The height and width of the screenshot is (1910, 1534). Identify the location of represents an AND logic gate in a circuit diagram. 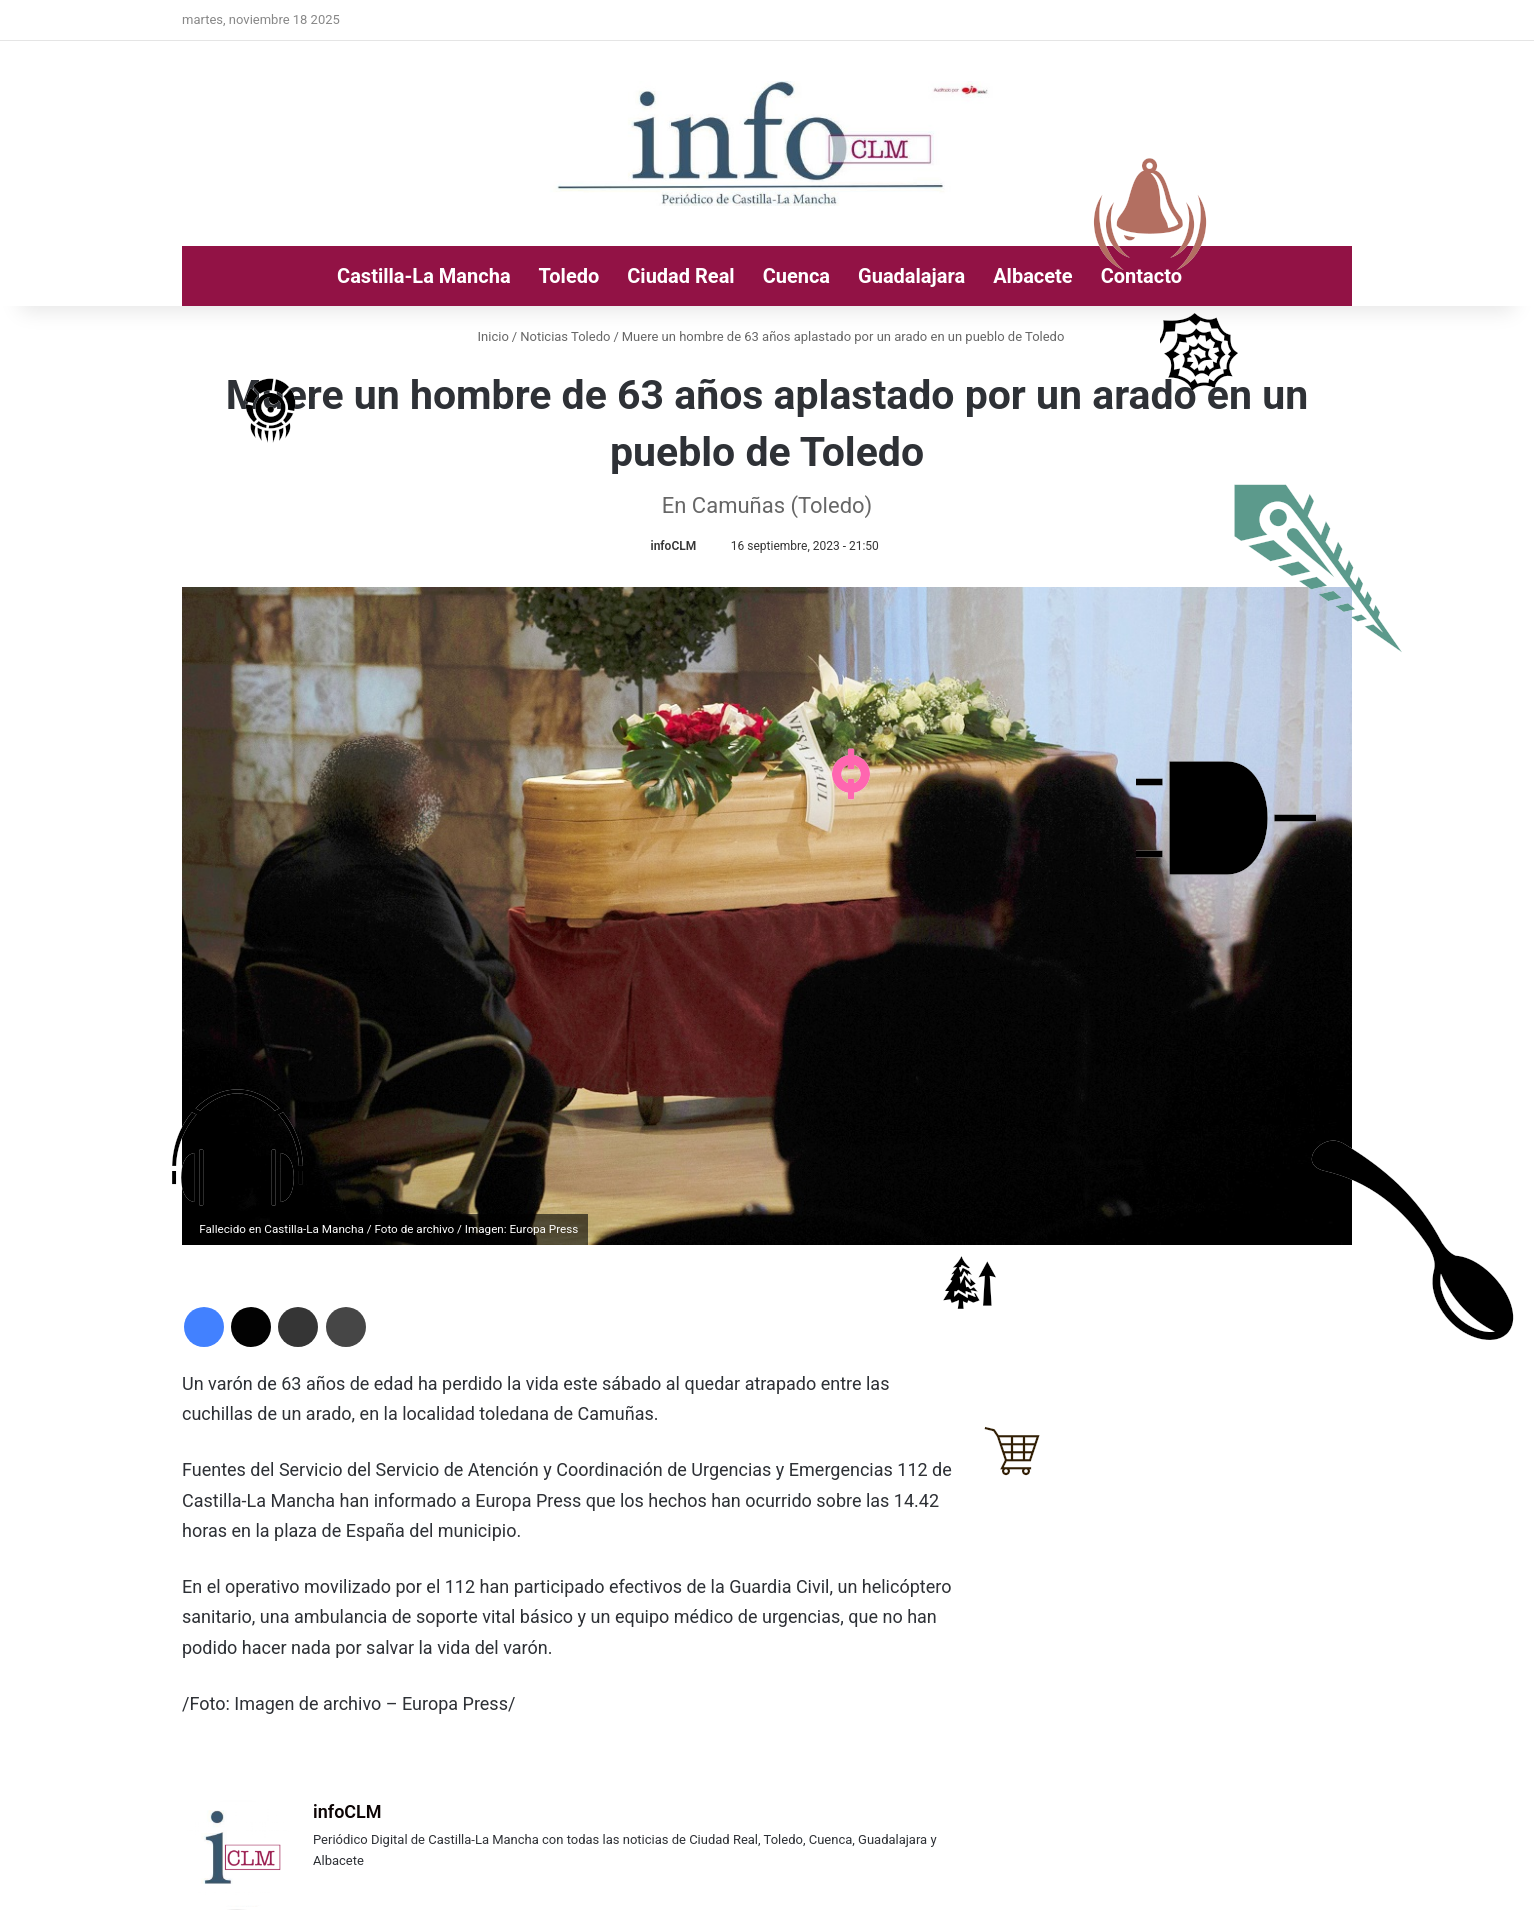
(1226, 818).